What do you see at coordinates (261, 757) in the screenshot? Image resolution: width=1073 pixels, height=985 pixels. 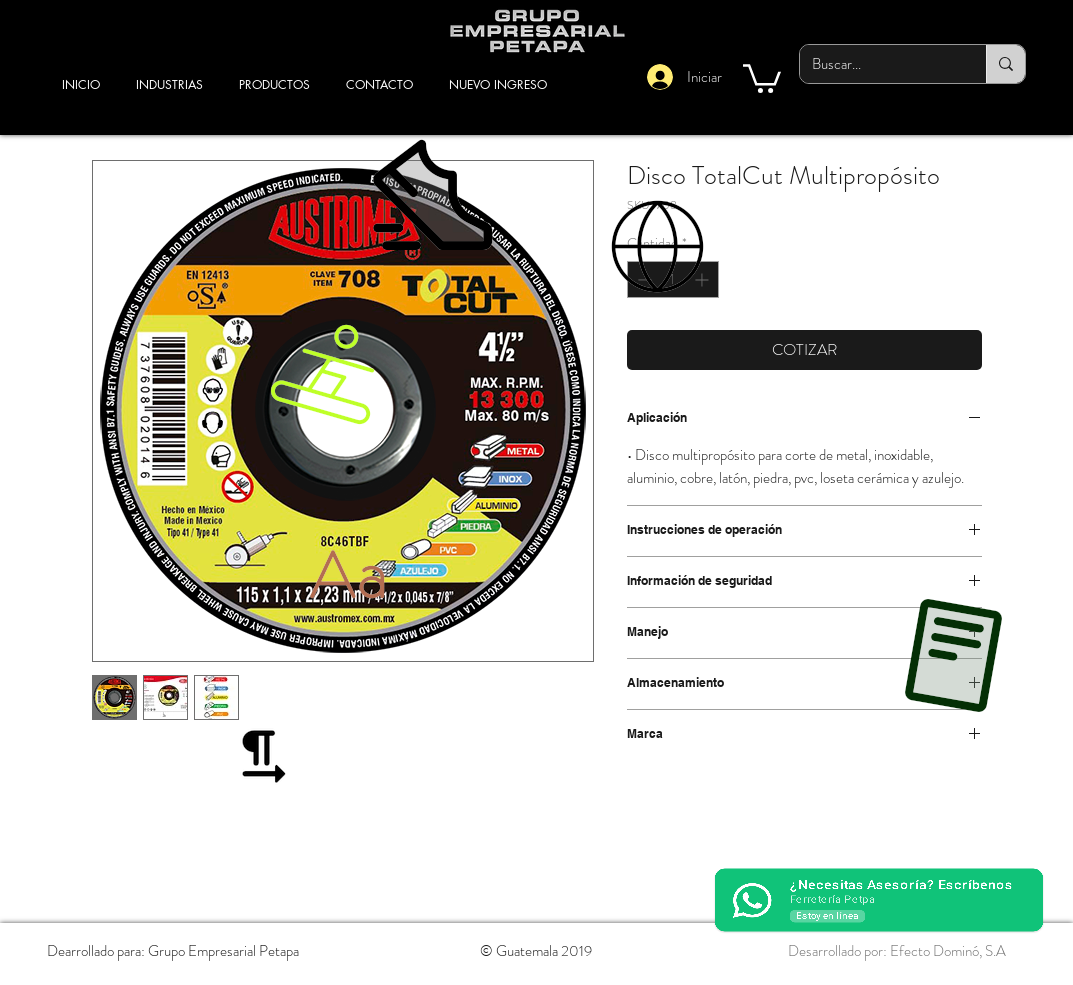 I see `set text direction to left-to-right` at bounding box center [261, 757].